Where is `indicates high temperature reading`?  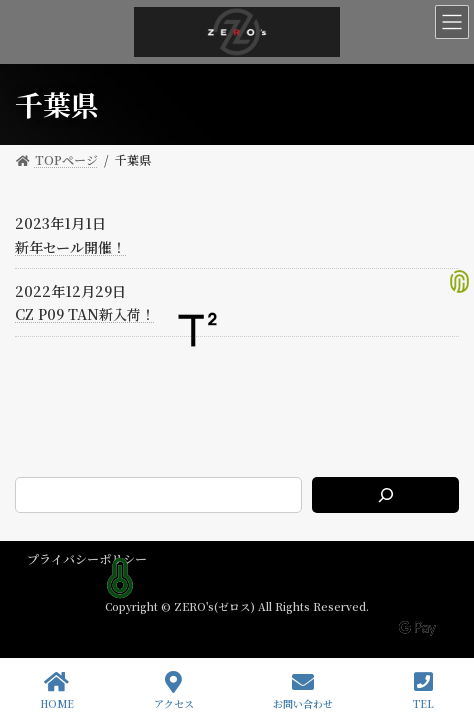 indicates high temperature reading is located at coordinates (120, 578).